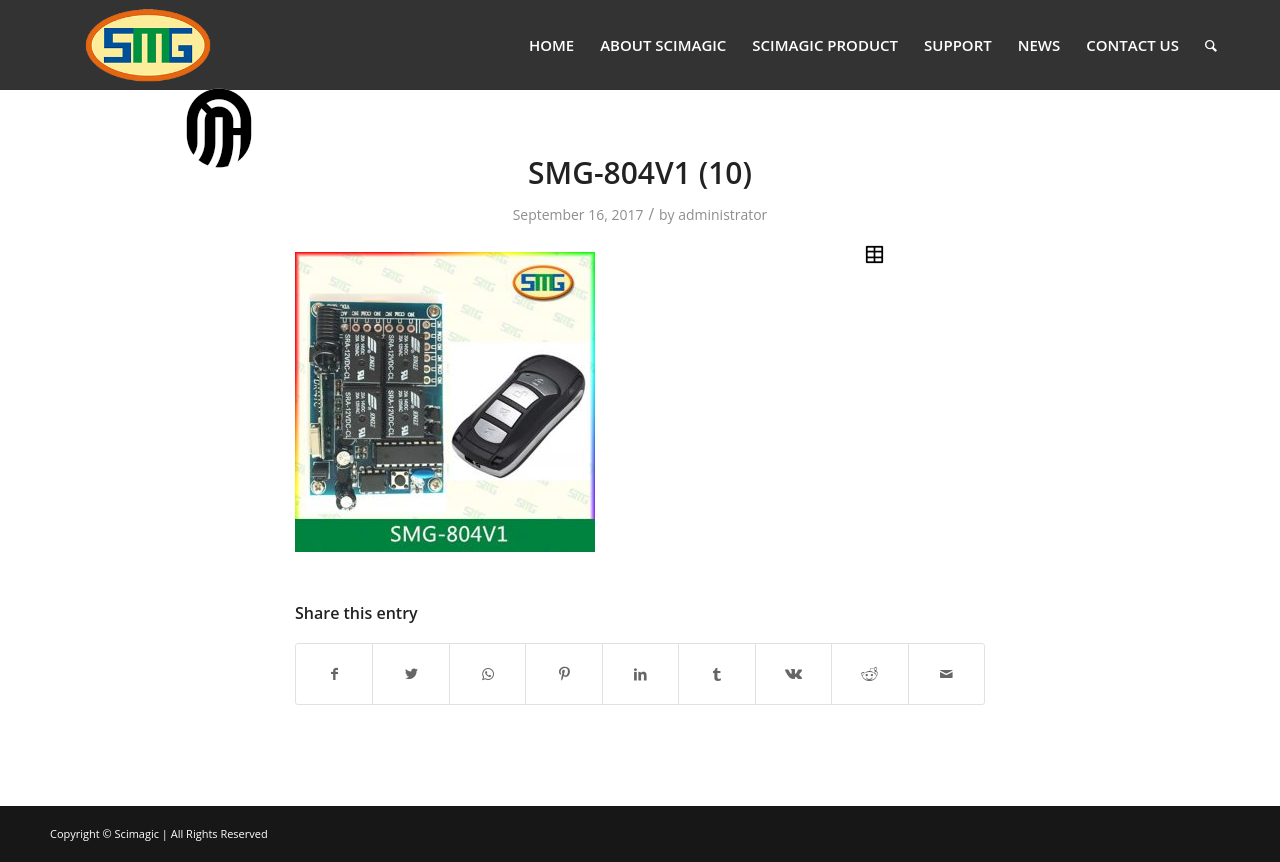  Describe the element at coordinates (874, 254) in the screenshot. I see `insert a table into the document` at that location.